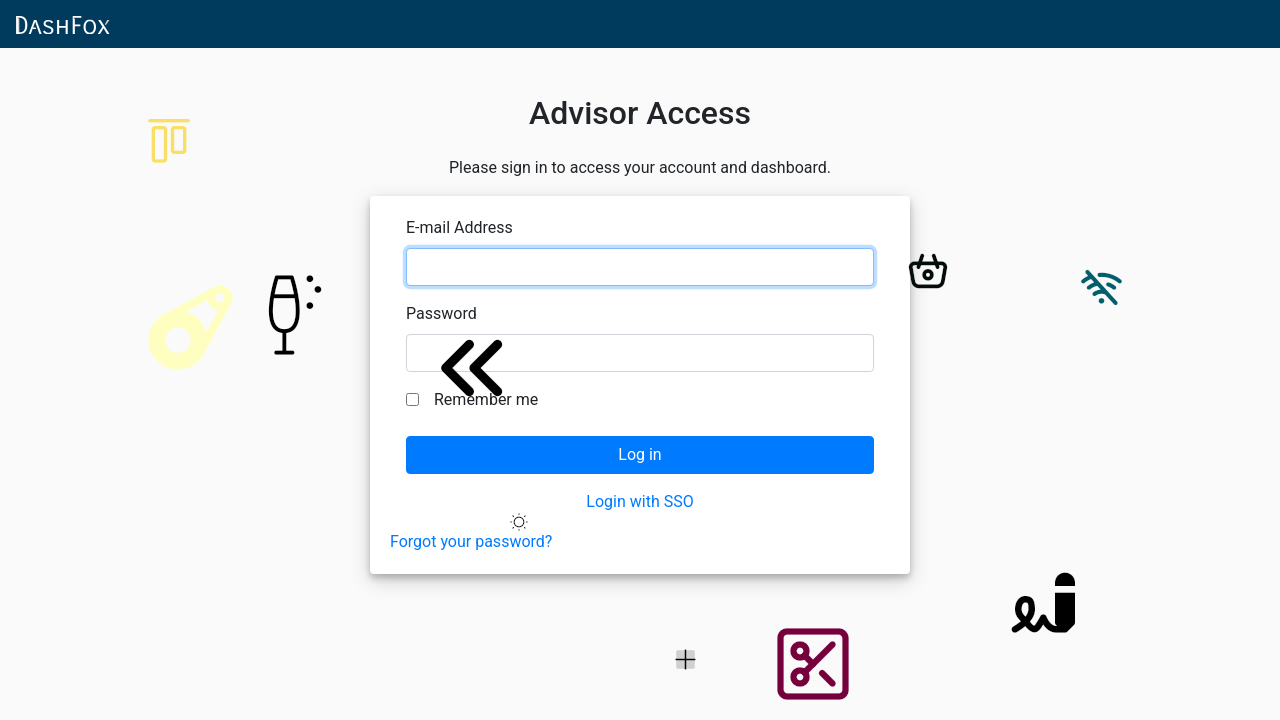 This screenshot has height=720, width=1280. I want to click on cut or crop selected content, so click(813, 664).